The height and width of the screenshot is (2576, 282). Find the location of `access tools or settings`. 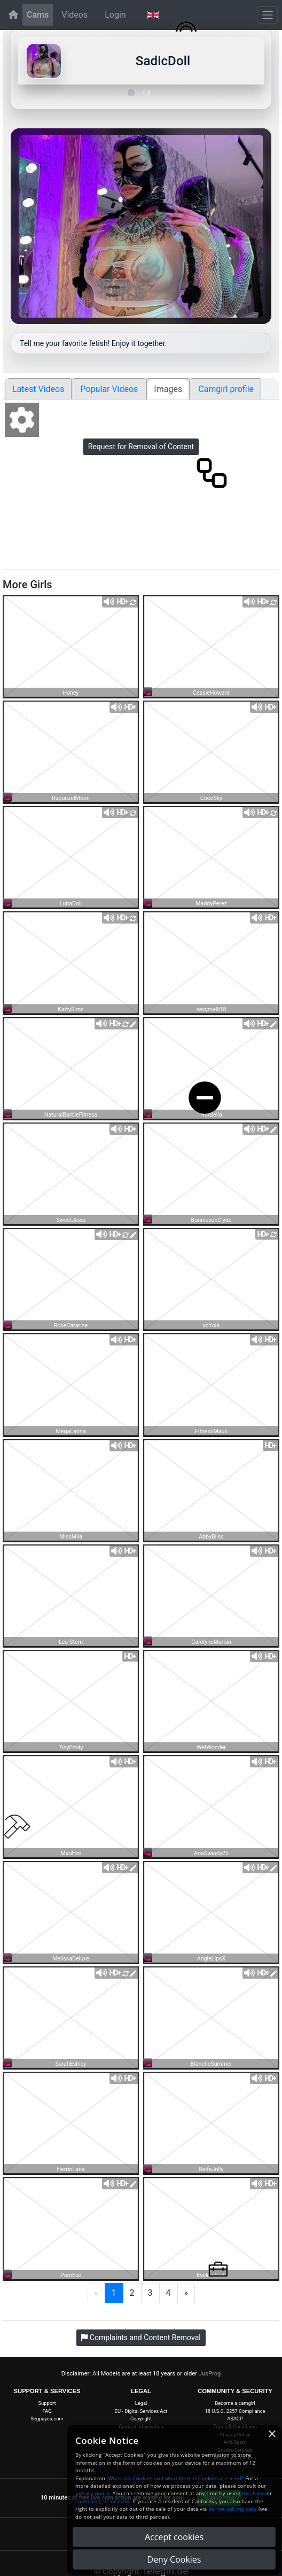

access tools or settings is located at coordinates (15, 1827).